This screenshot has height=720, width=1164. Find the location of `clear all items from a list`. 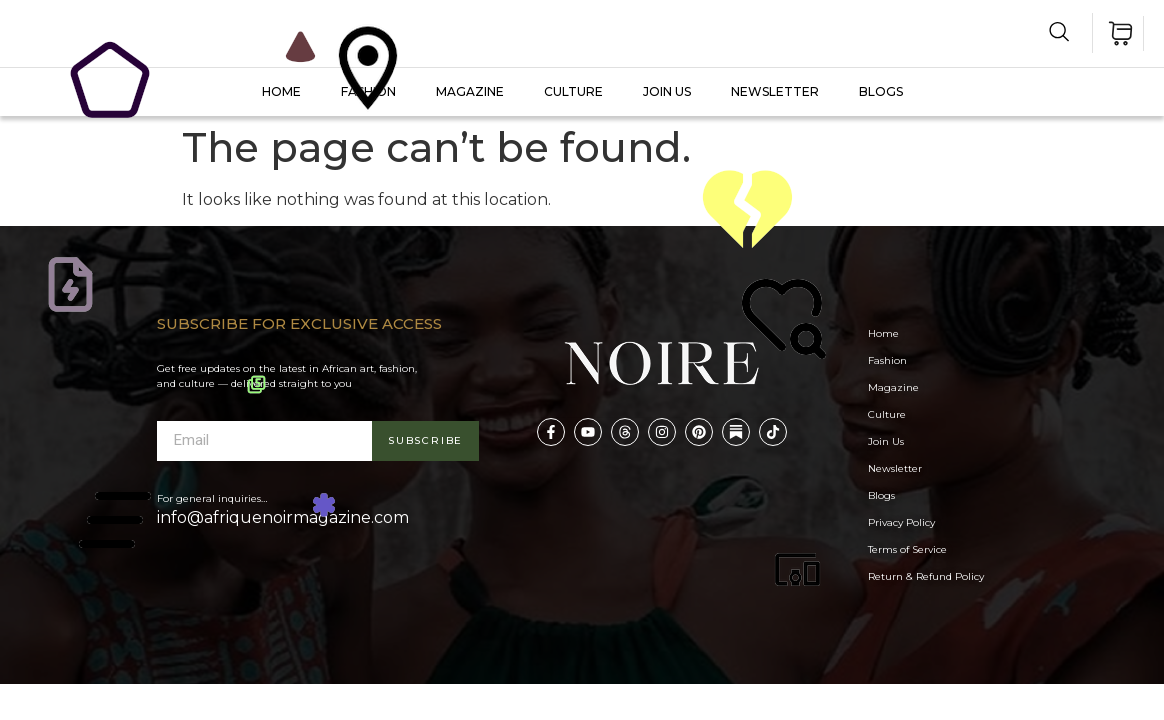

clear all items from a list is located at coordinates (115, 520).